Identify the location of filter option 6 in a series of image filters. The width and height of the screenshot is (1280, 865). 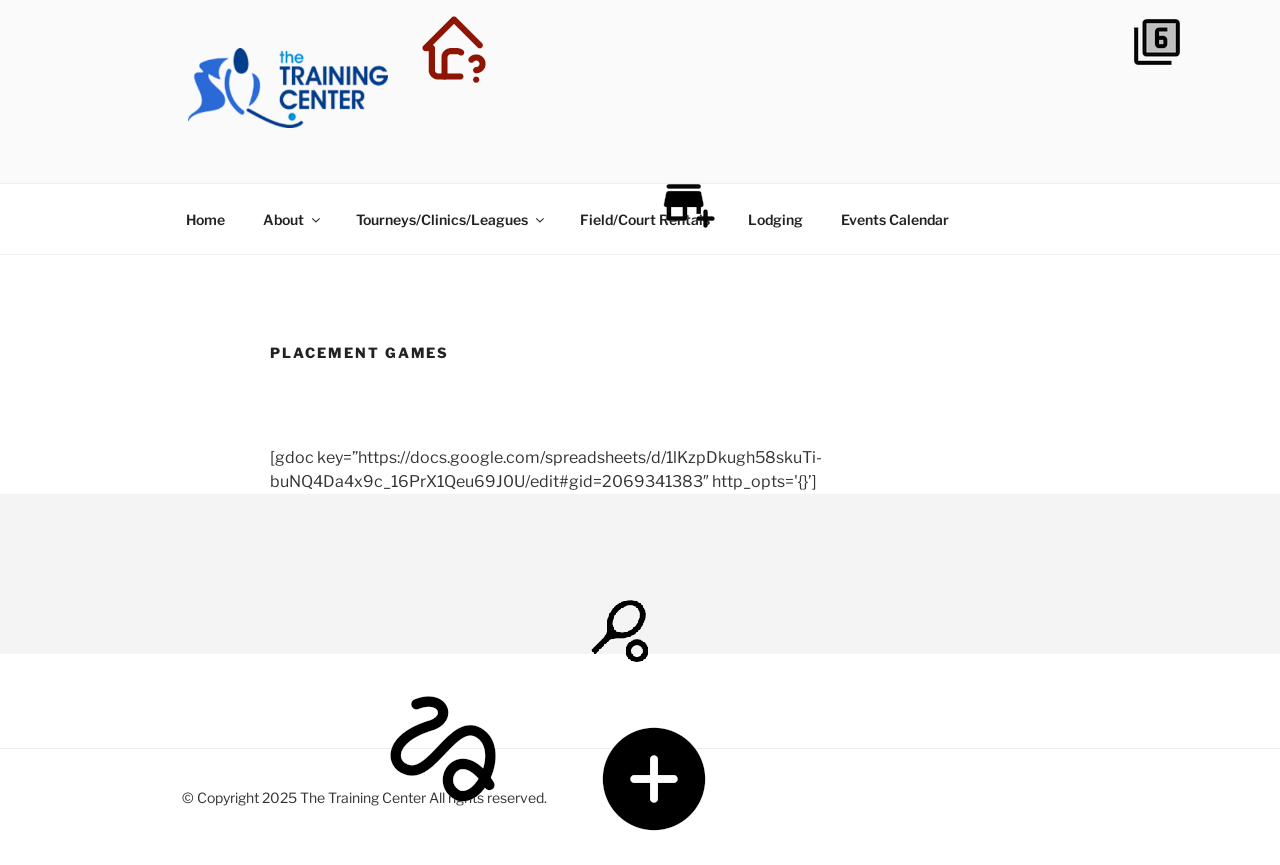
(1157, 42).